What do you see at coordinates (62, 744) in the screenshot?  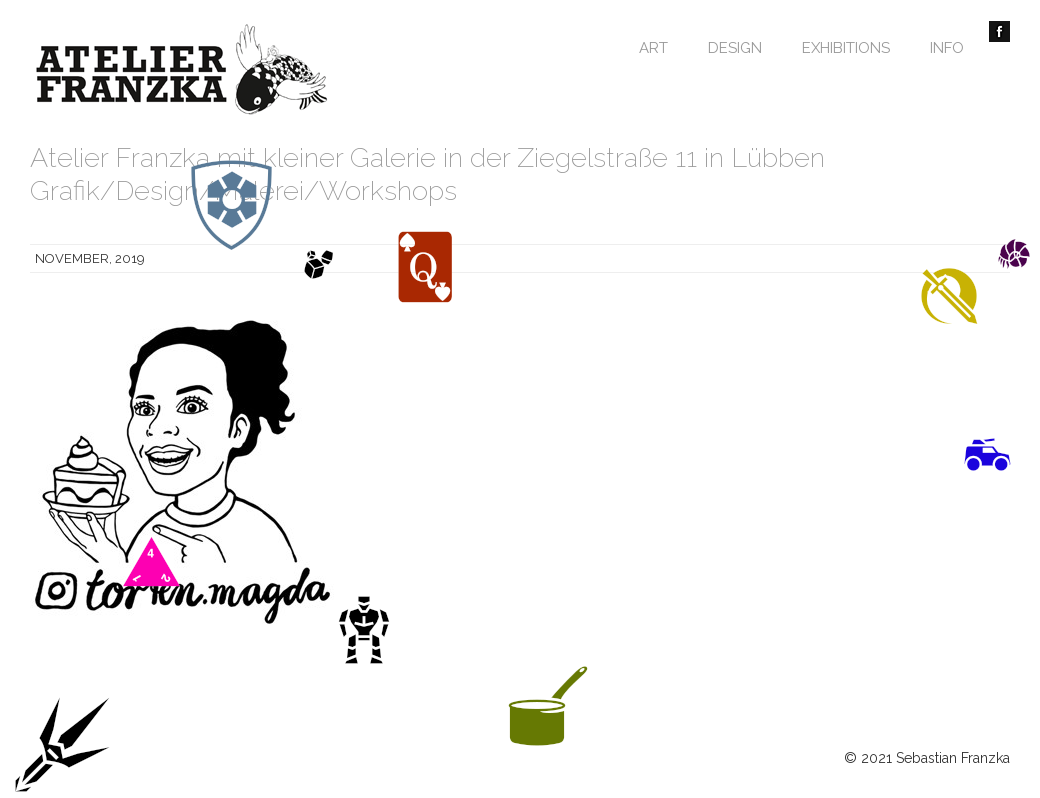 I see `select a magic or water-based weapon` at bounding box center [62, 744].